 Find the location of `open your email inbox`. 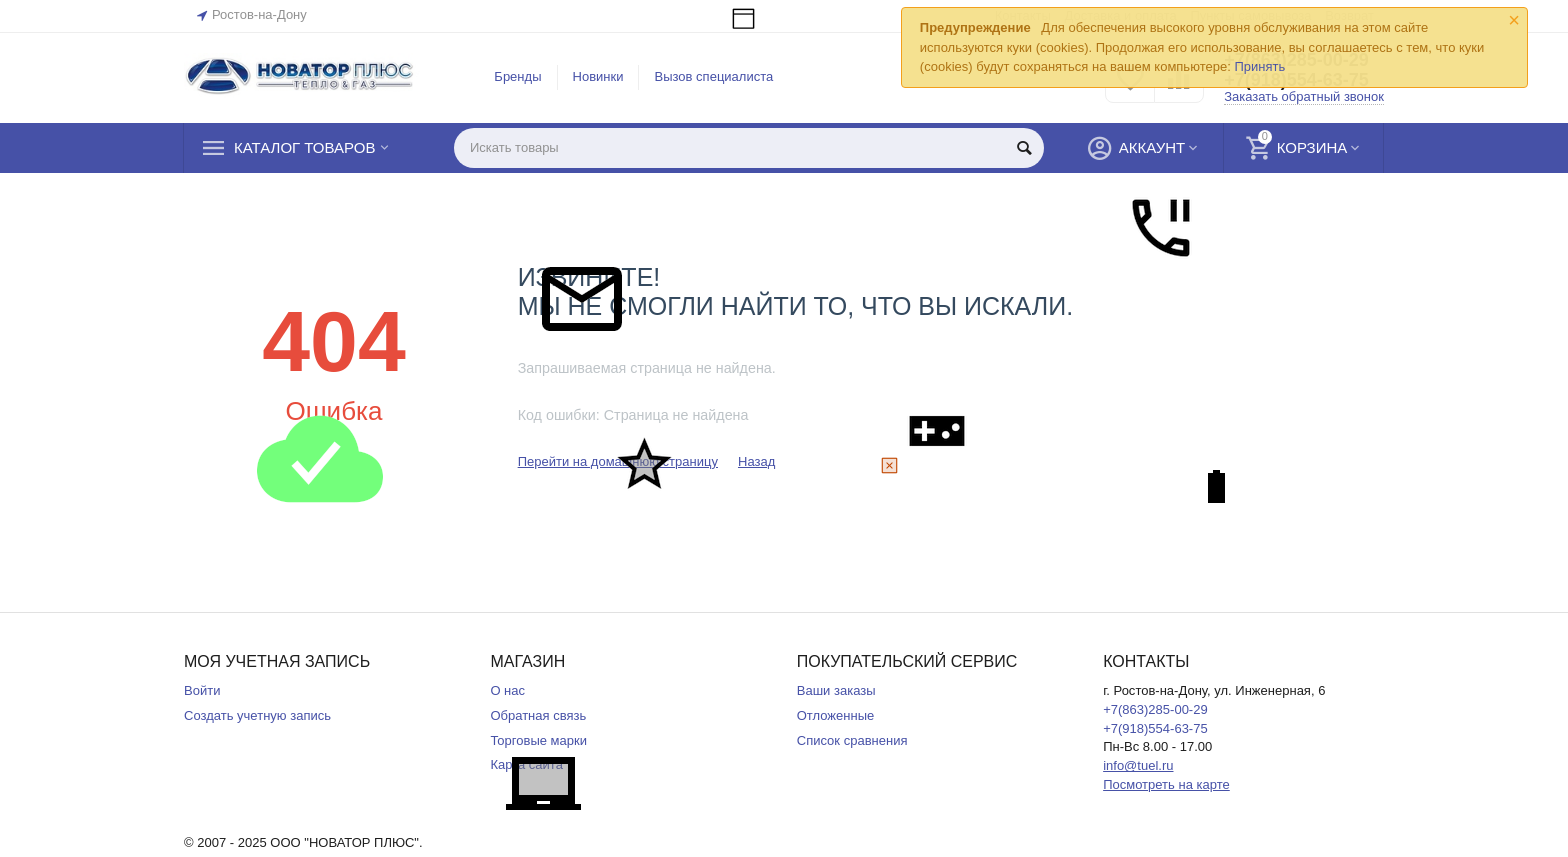

open your email inbox is located at coordinates (582, 299).